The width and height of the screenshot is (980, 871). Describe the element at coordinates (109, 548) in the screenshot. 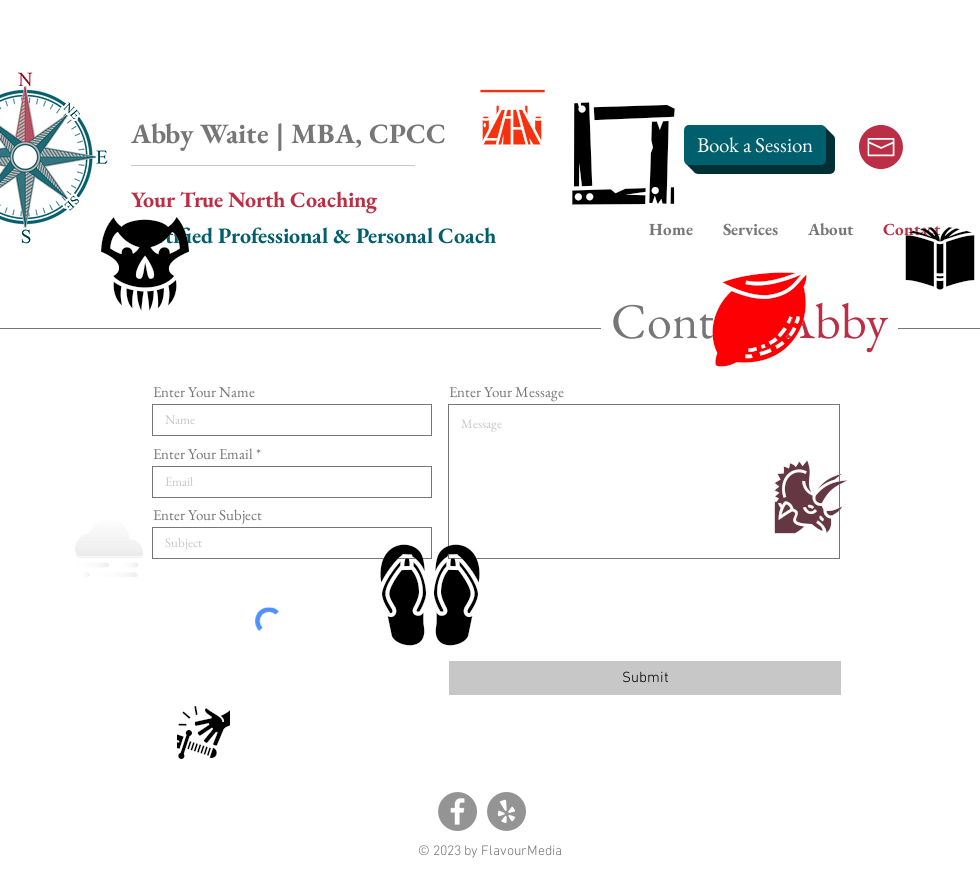

I see `indicates foggy weather conditions` at that location.